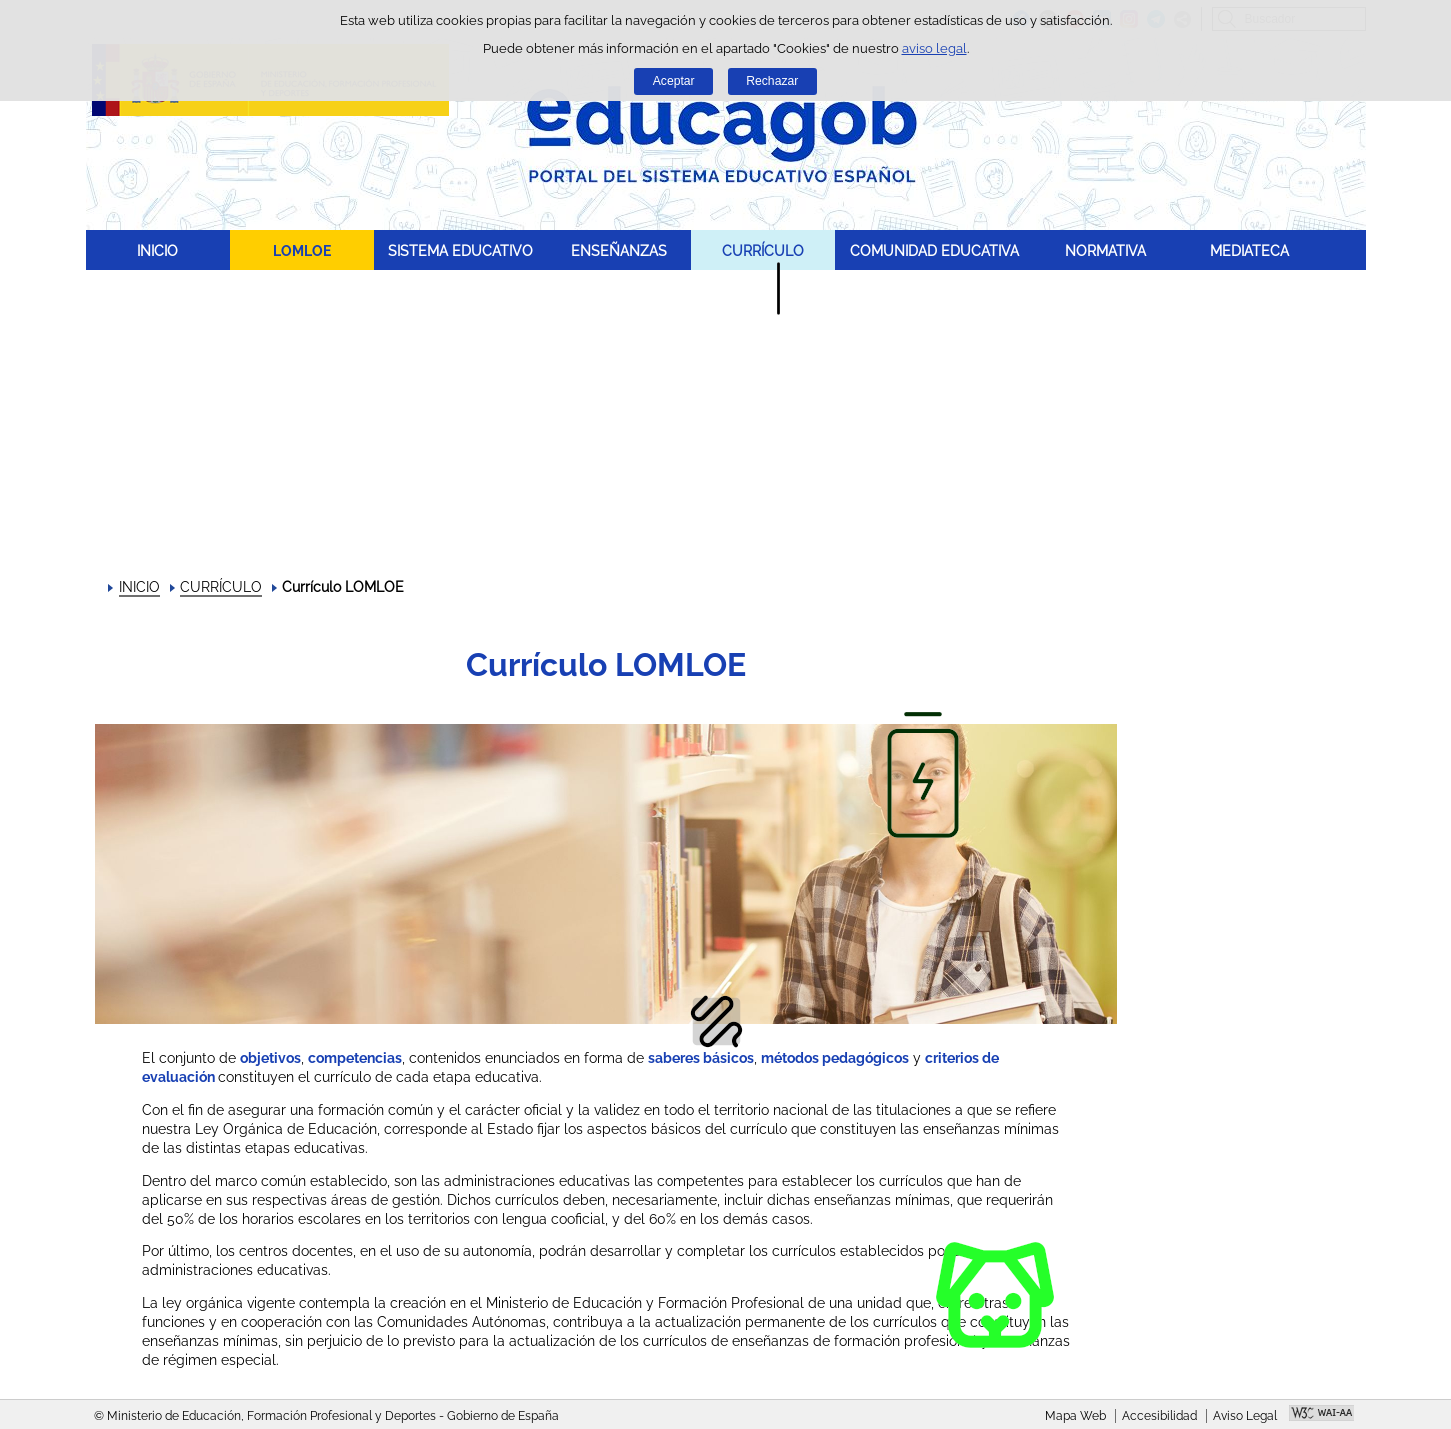 The width and height of the screenshot is (1451, 1429). Describe the element at coordinates (995, 1297) in the screenshot. I see `access pet-related features or settings` at that location.